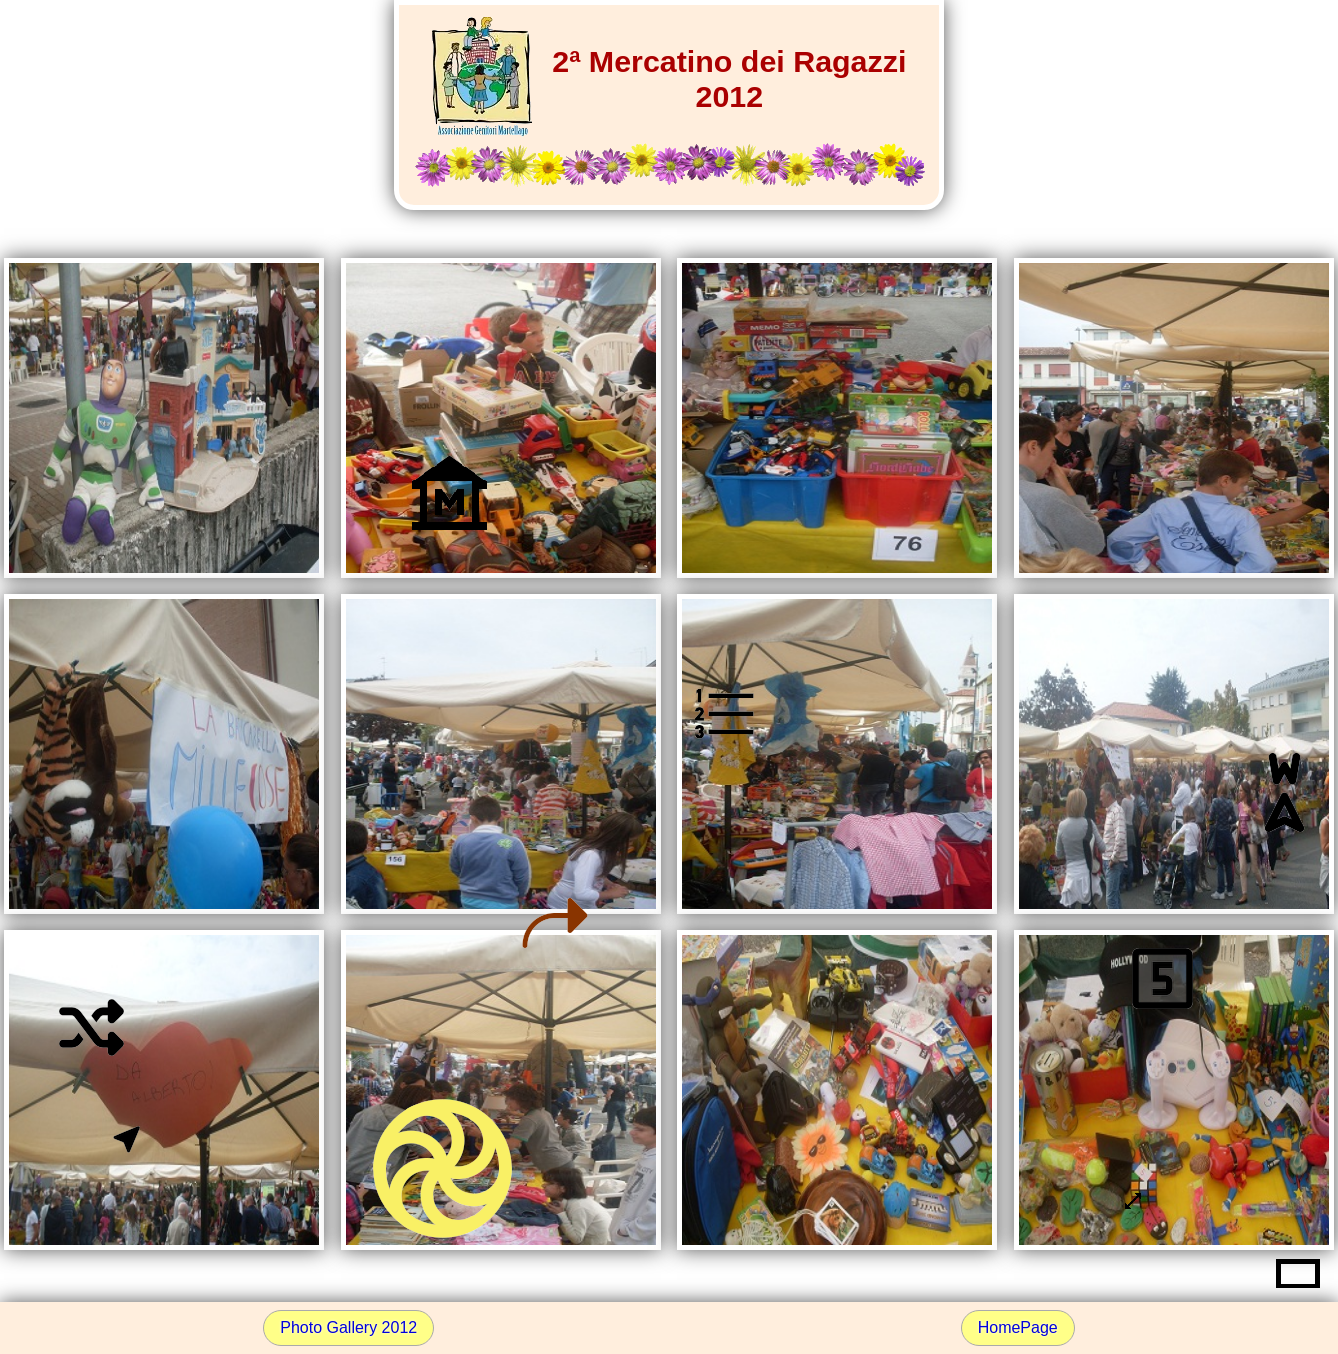  I want to click on indicates step 5 in a multi-step process, so click(1162, 978).